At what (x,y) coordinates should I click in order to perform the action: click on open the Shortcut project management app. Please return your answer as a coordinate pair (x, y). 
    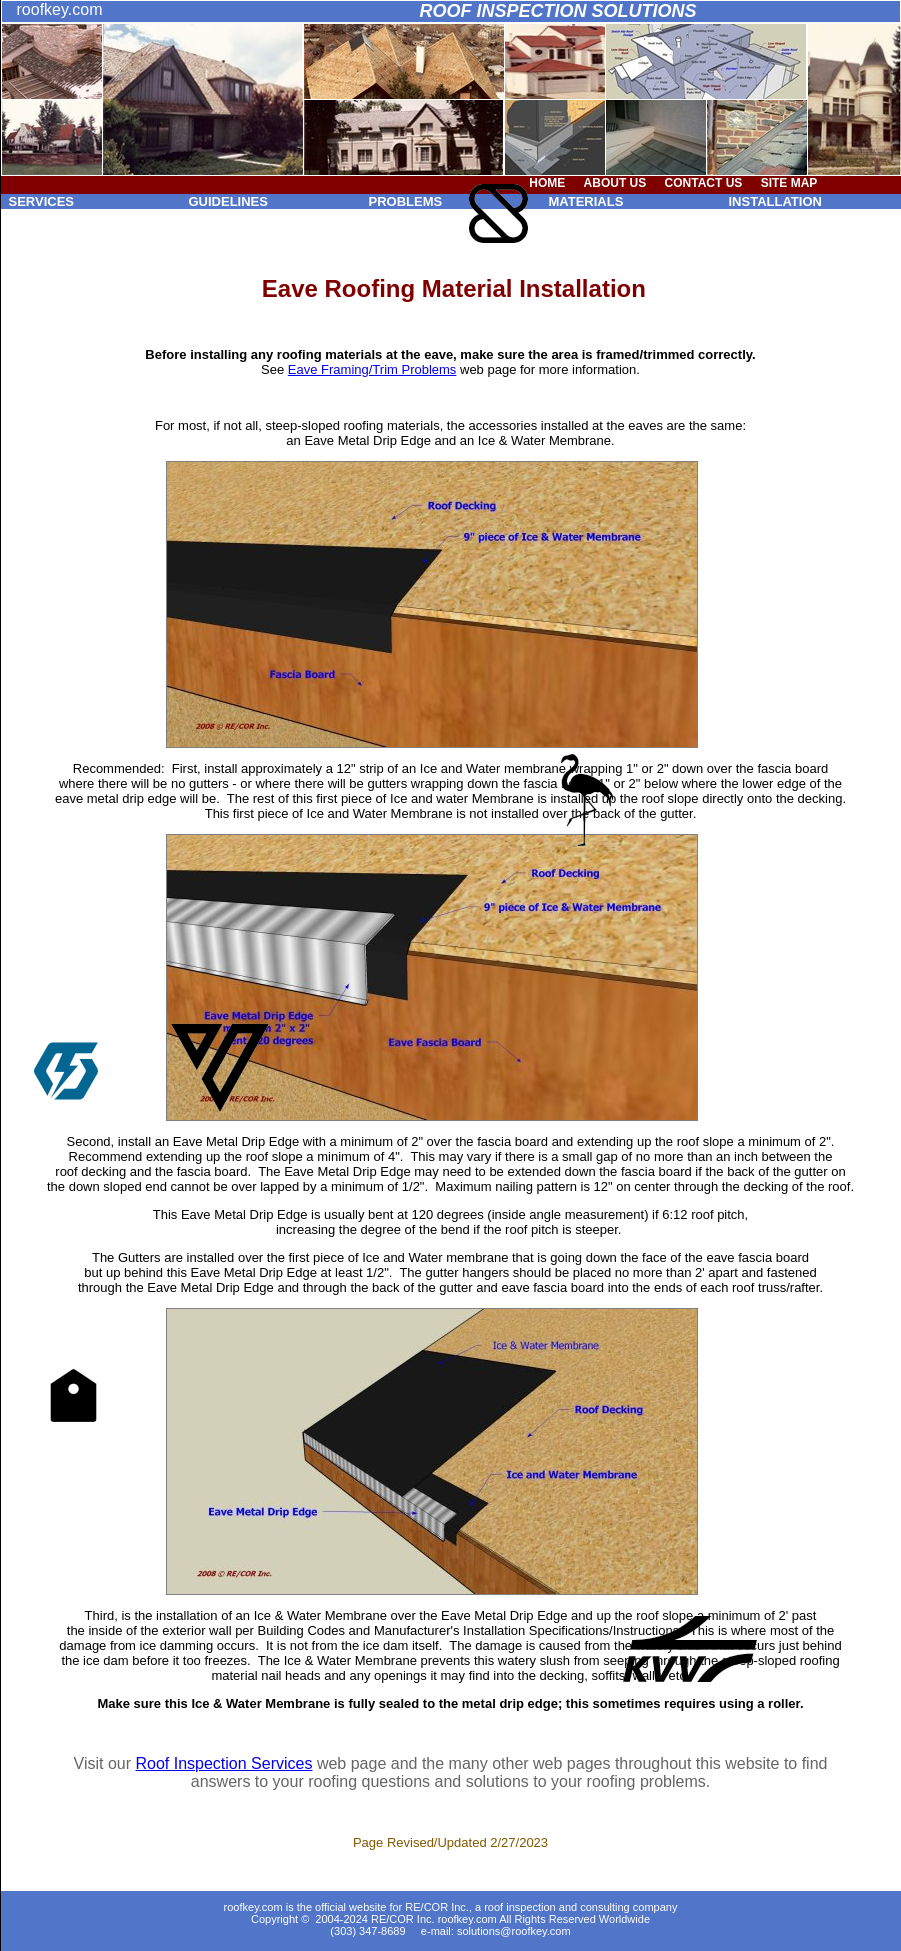
    Looking at the image, I should click on (498, 213).